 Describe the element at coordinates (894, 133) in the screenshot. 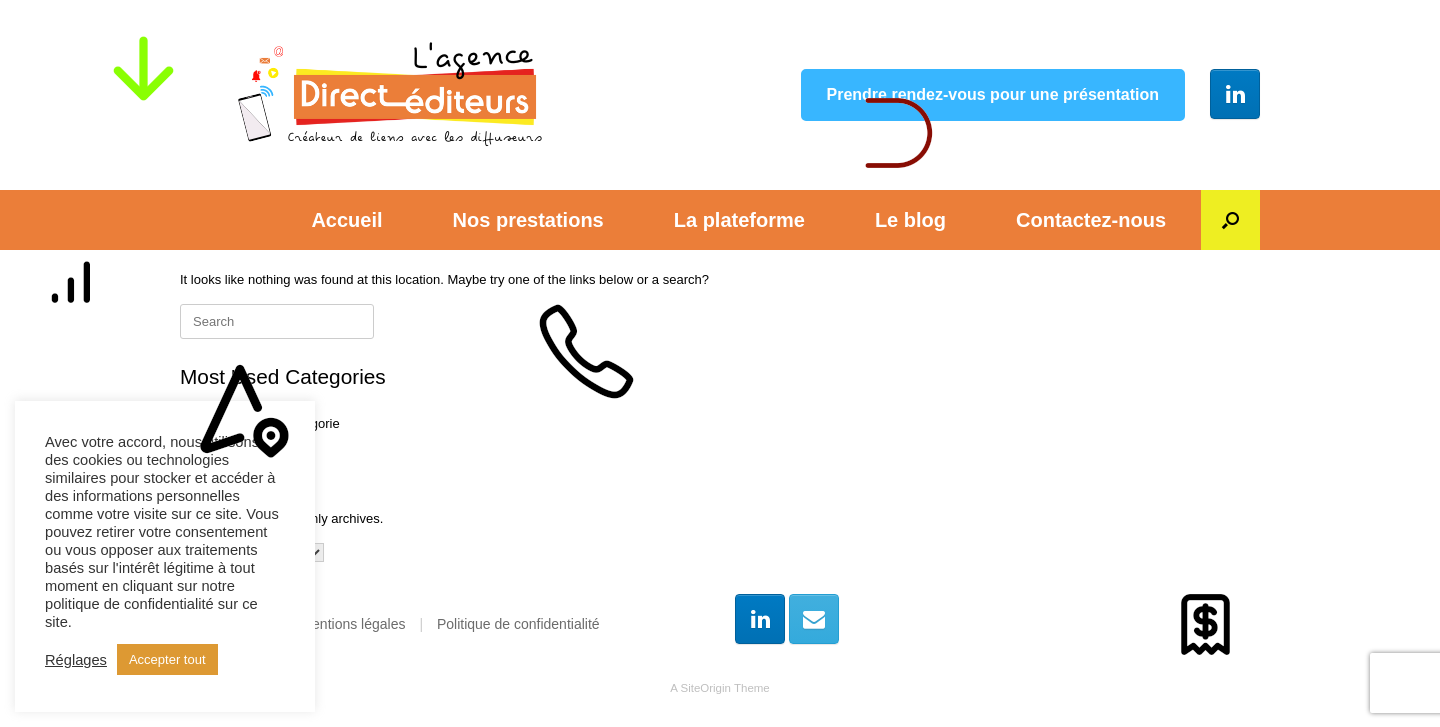

I see `indicates a proper superset relationship in mathematical notation` at that location.